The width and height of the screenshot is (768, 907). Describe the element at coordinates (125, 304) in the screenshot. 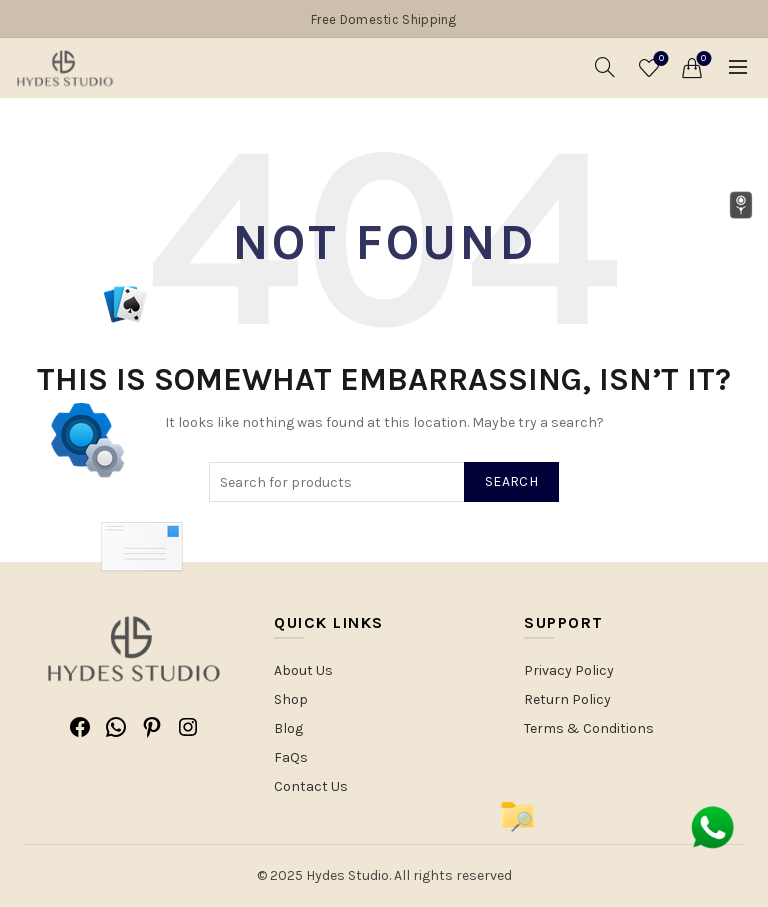

I see `open the solitaire card game app` at that location.